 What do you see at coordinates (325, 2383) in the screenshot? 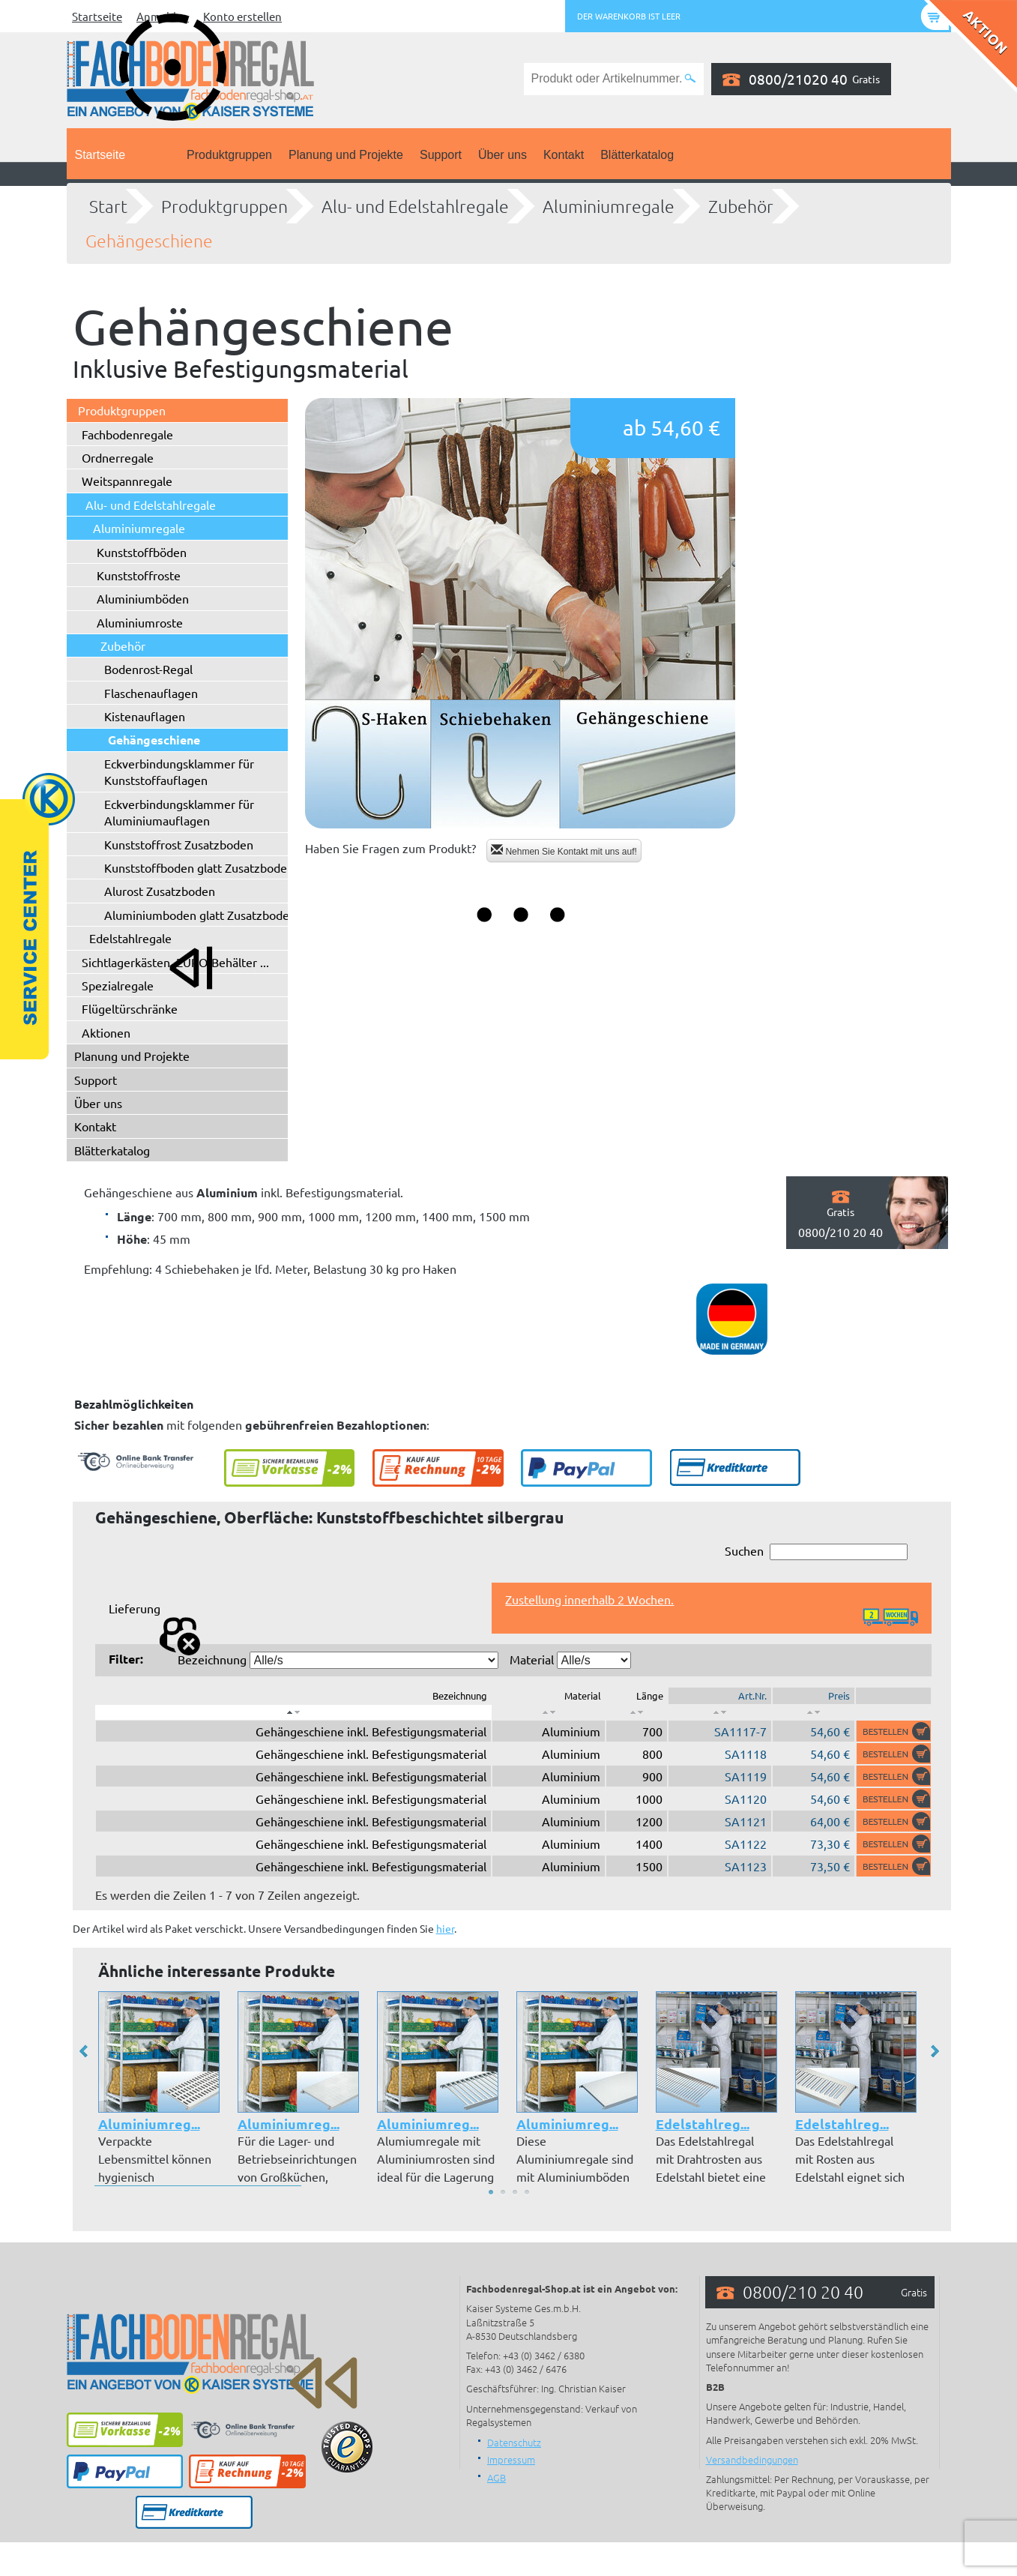
I see `skip to previous track` at bounding box center [325, 2383].